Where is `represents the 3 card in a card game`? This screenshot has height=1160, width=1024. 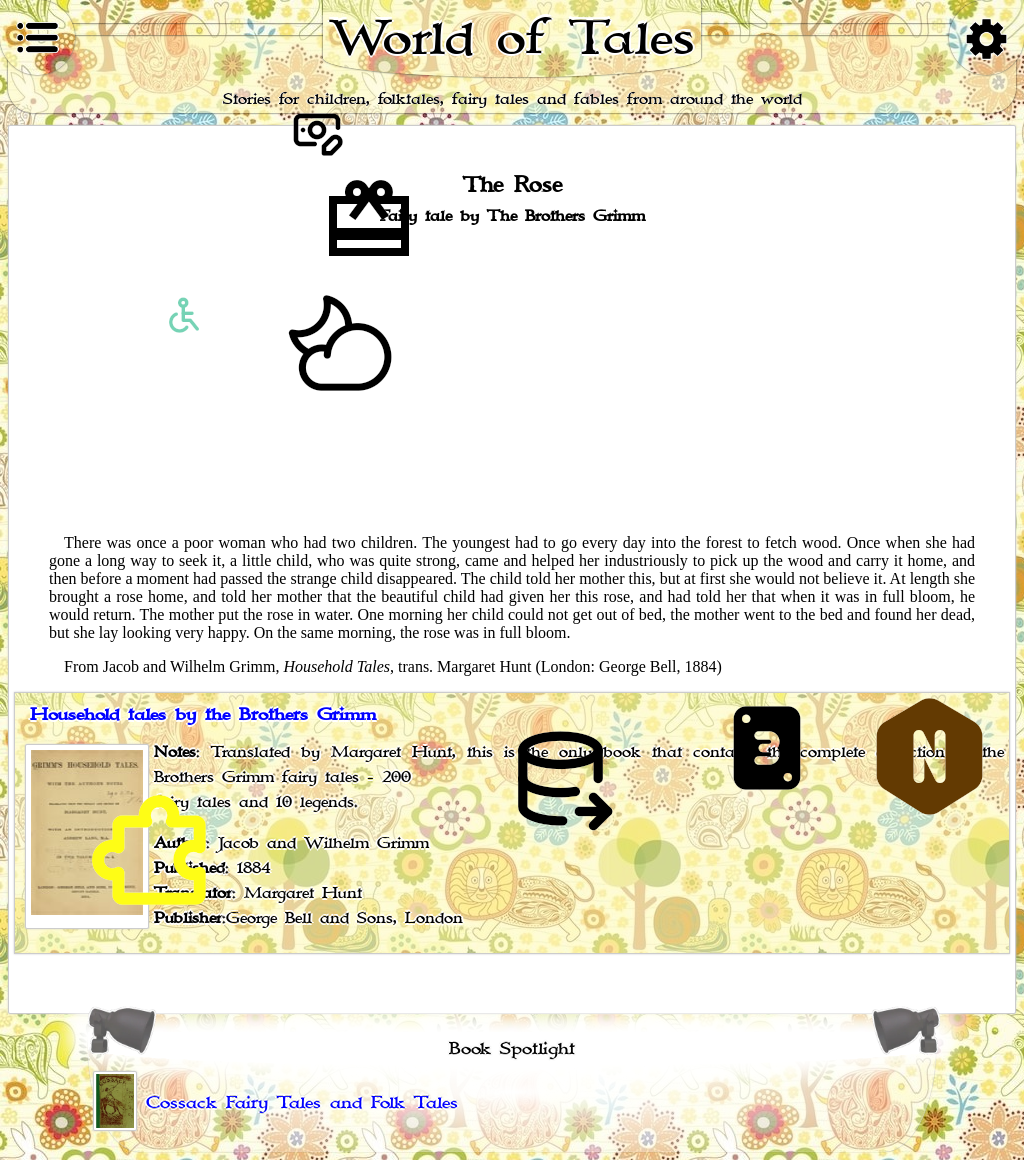
represents the 3 card in a card game is located at coordinates (767, 748).